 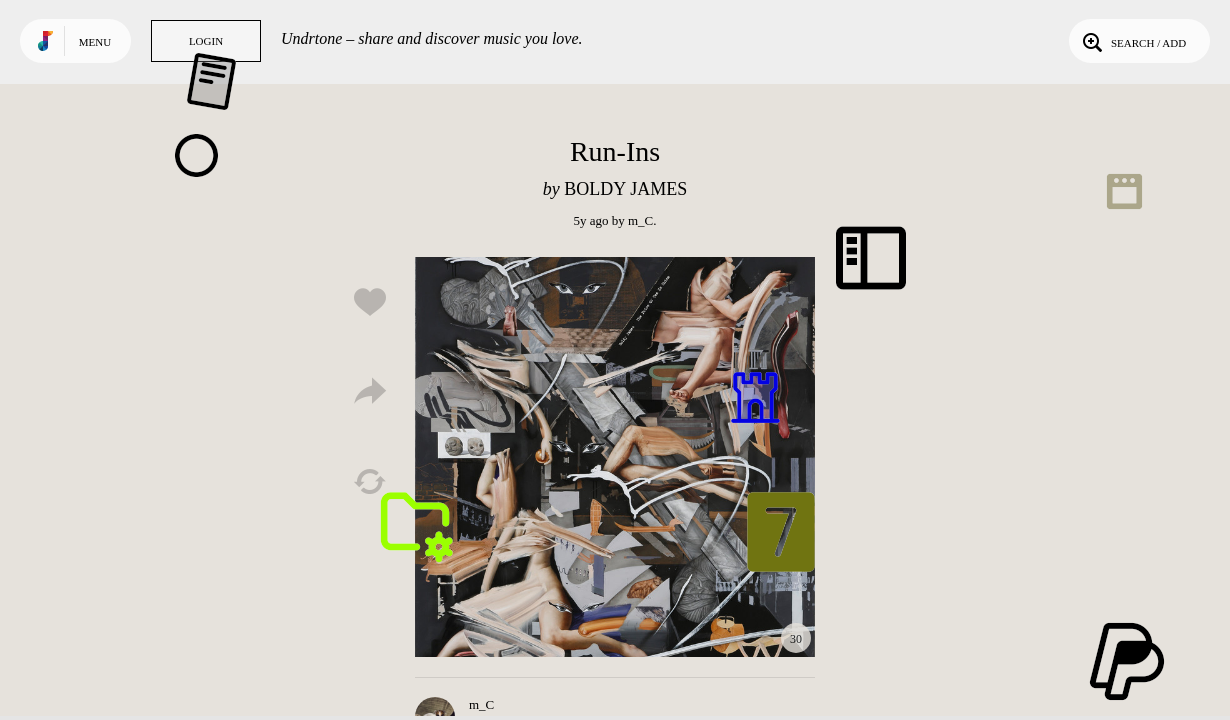 I want to click on view your resume or CV, so click(x=211, y=81).